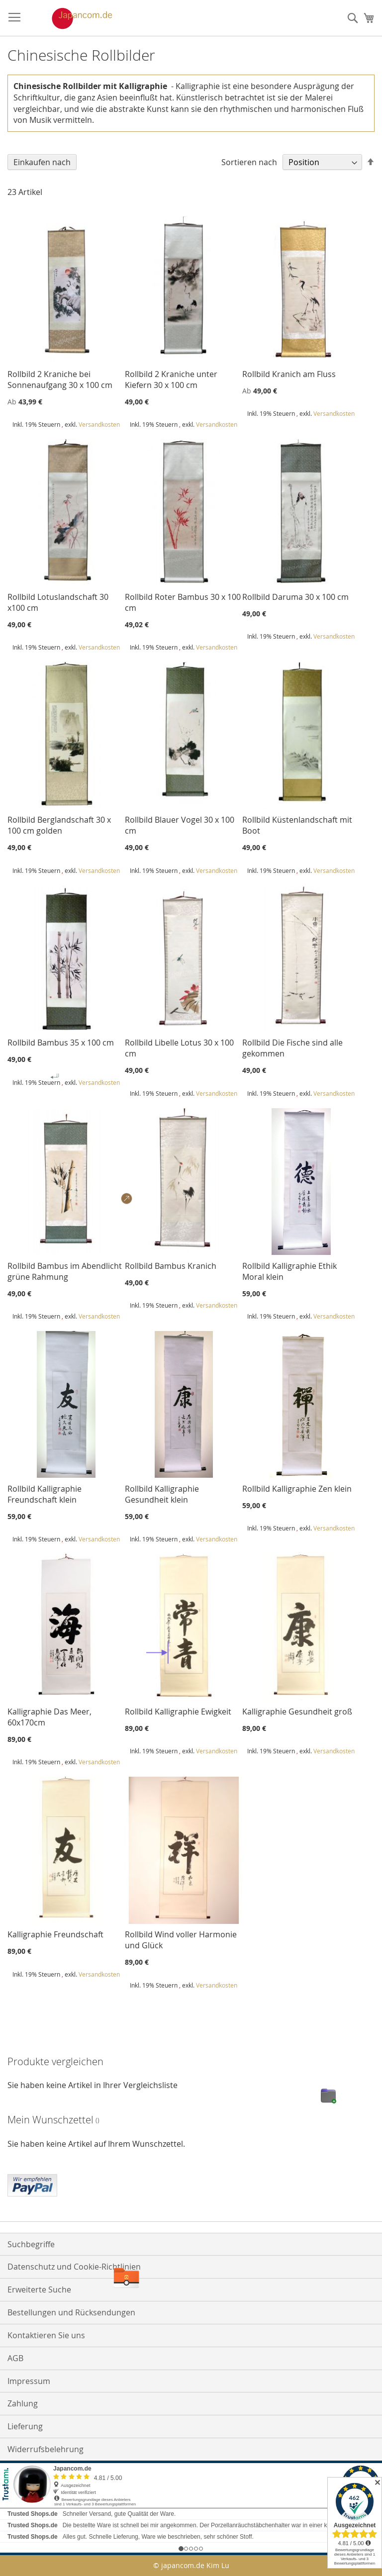 The height and width of the screenshot is (2576, 382). I want to click on go to the last item in a list or sequence, so click(157, 1652).